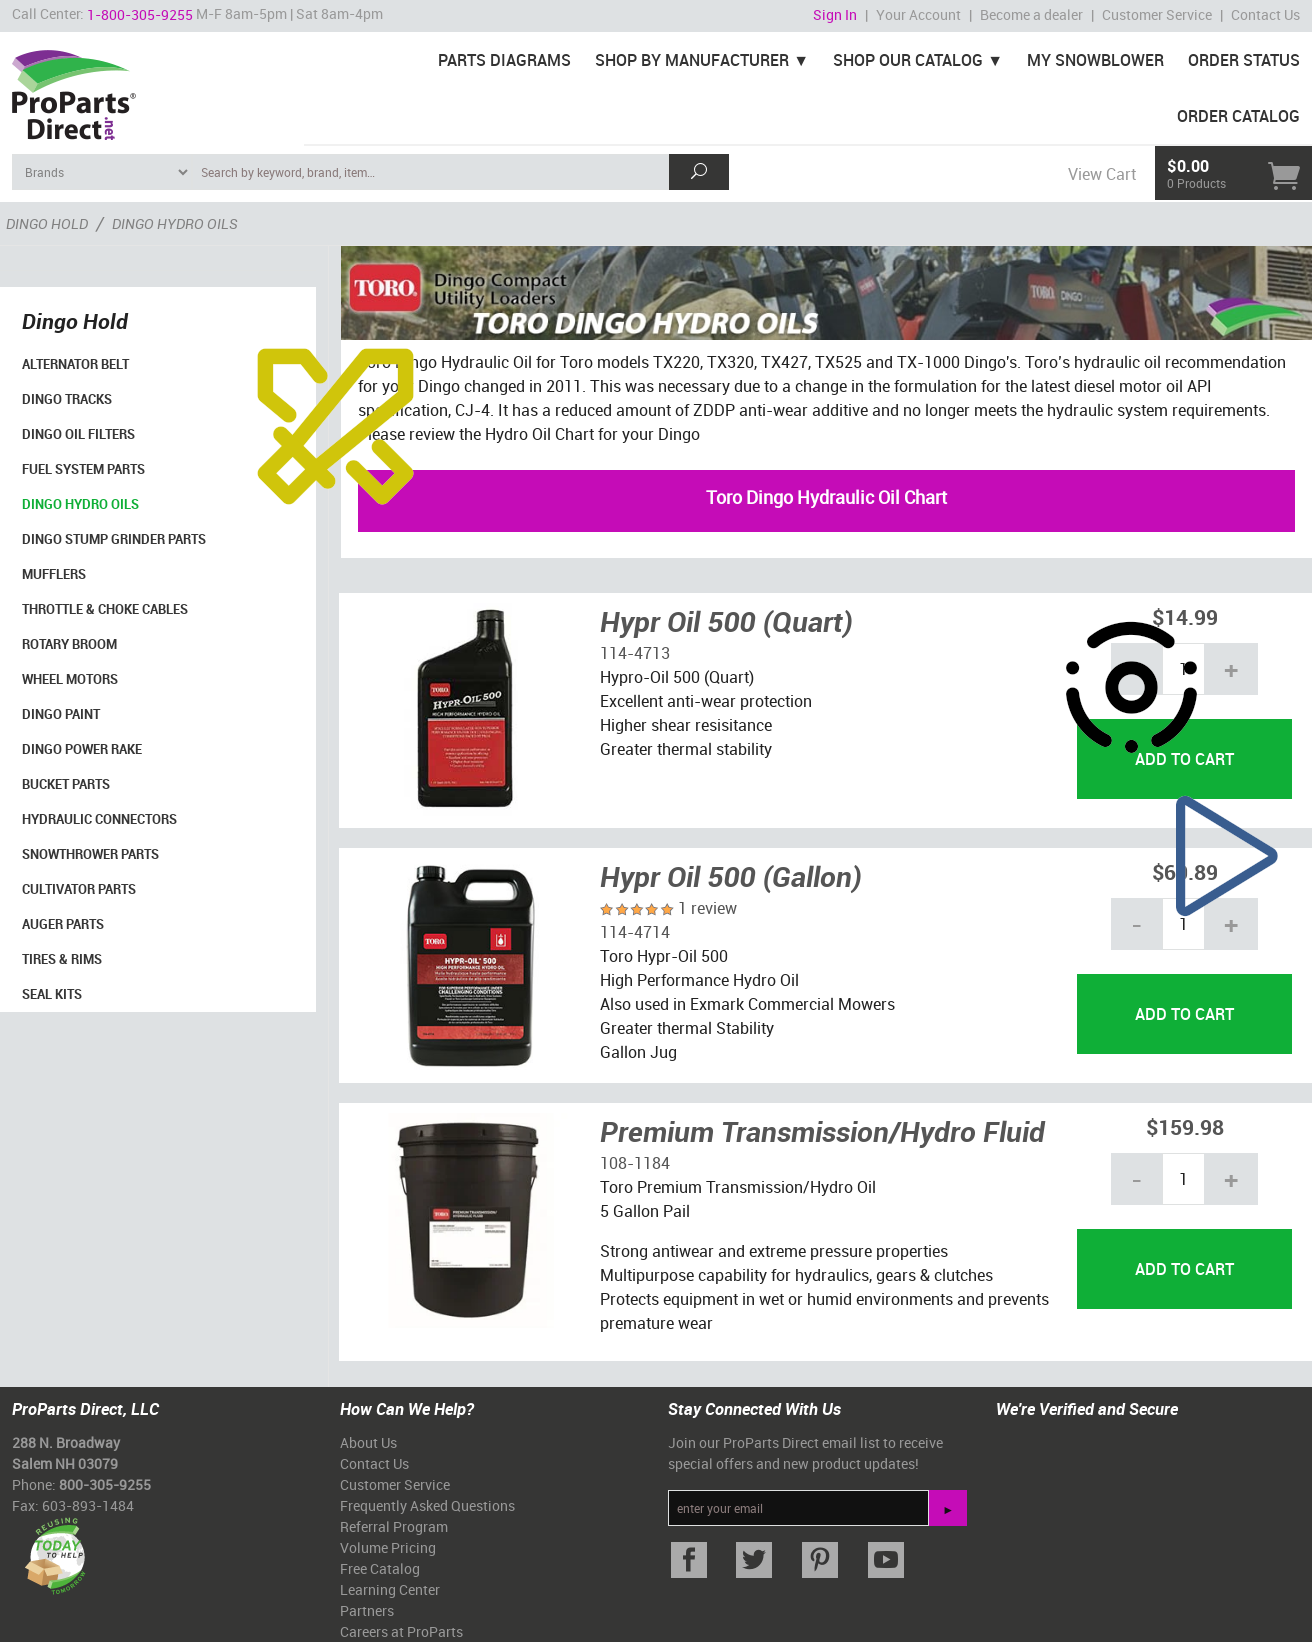 The width and height of the screenshot is (1312, 1642). What do you see at coordinates (1131, 687) in the screenshot?
I see `access science or chemistry features` at bounding box center [1131, 687].